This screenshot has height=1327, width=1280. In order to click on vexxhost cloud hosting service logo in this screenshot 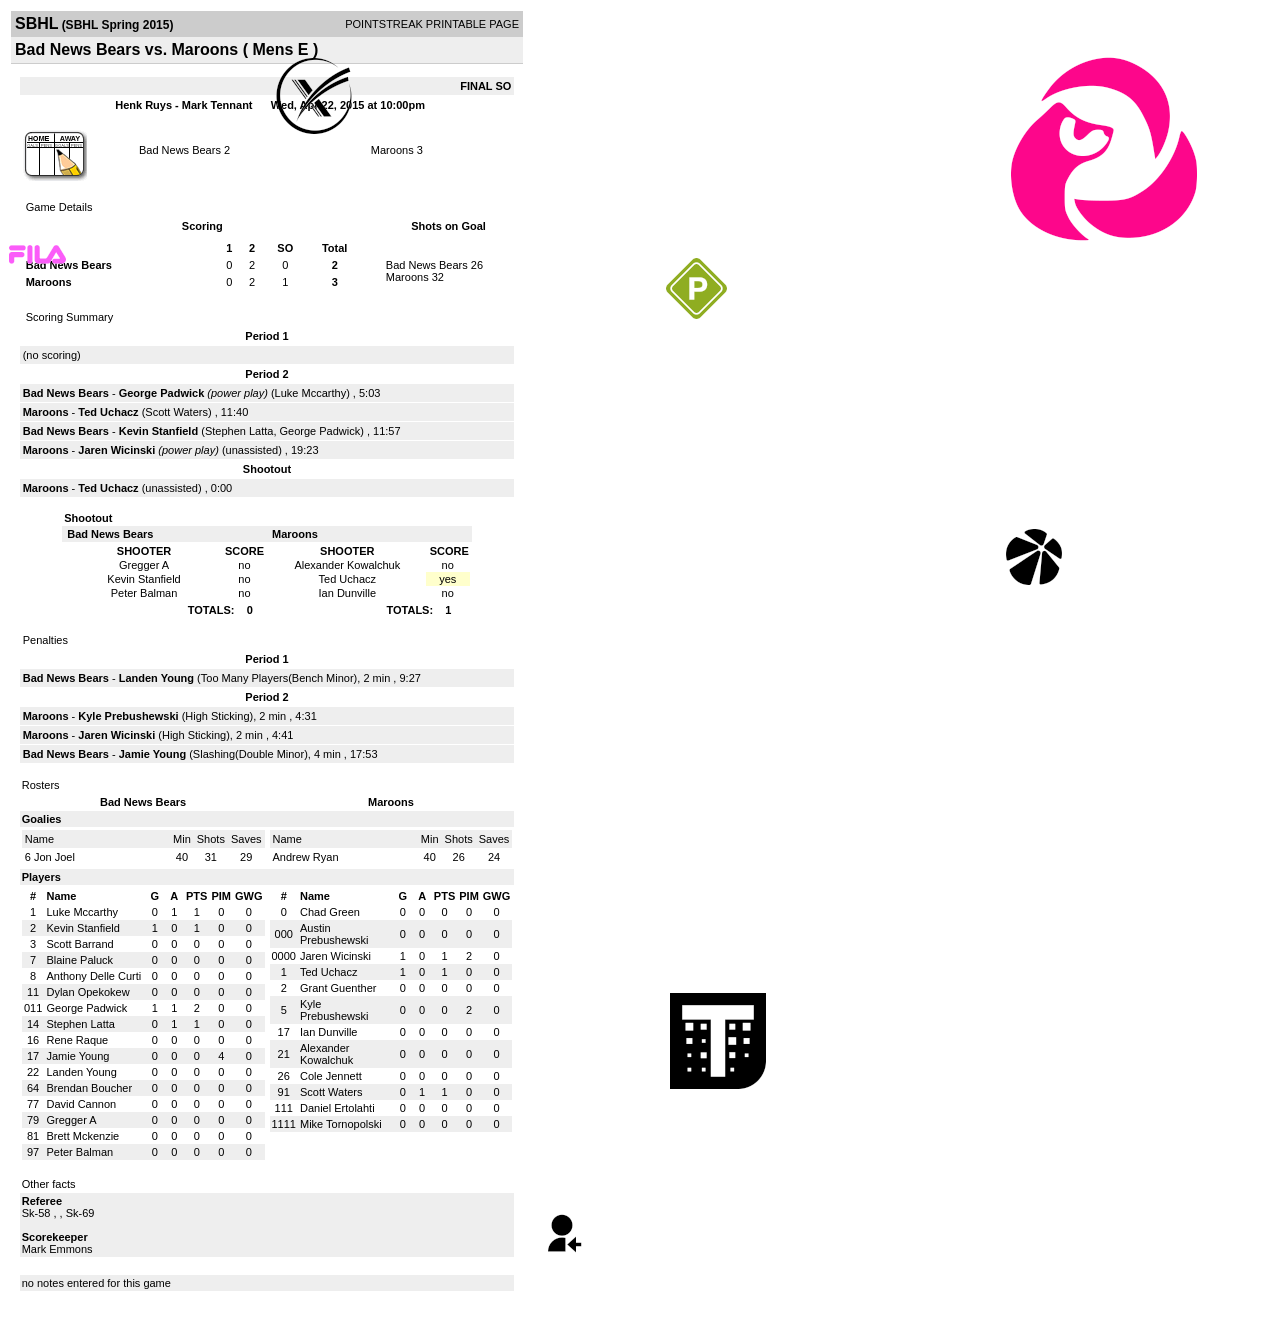, I will do `click(314, 96)`.